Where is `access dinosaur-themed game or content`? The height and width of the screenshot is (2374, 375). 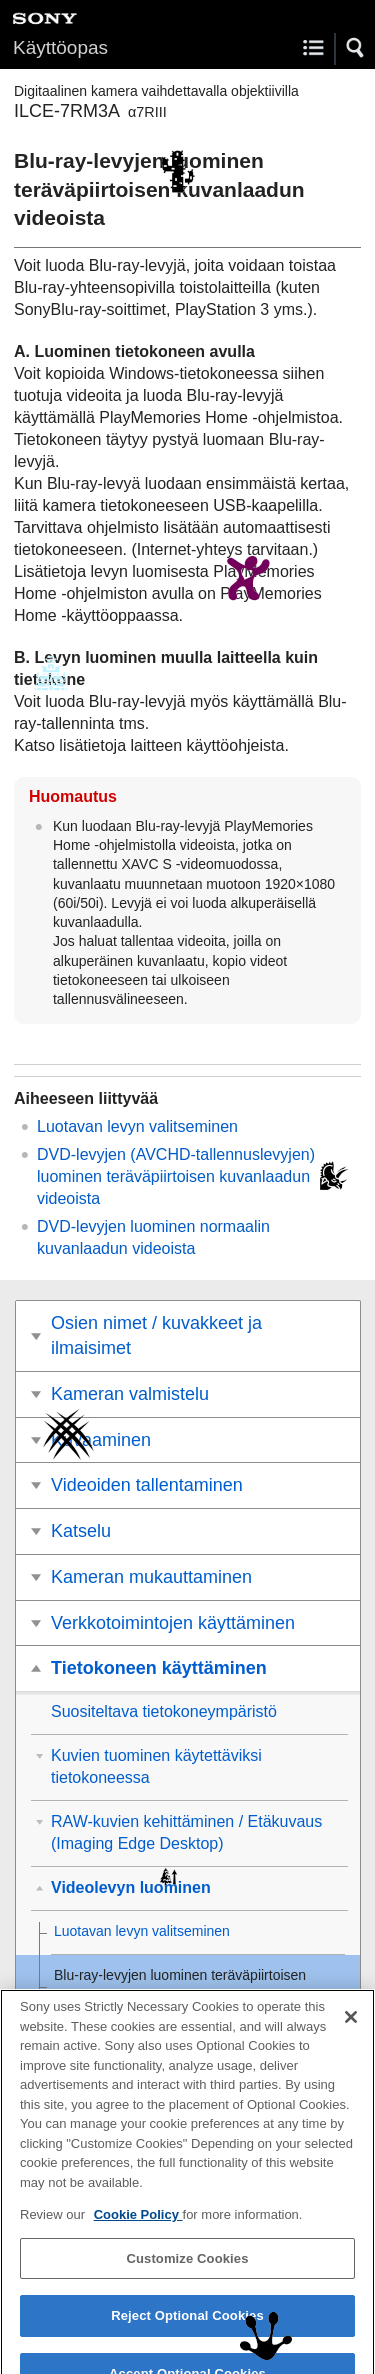
access dinosaur-themed game or content is located at coordinates (334, 1175).